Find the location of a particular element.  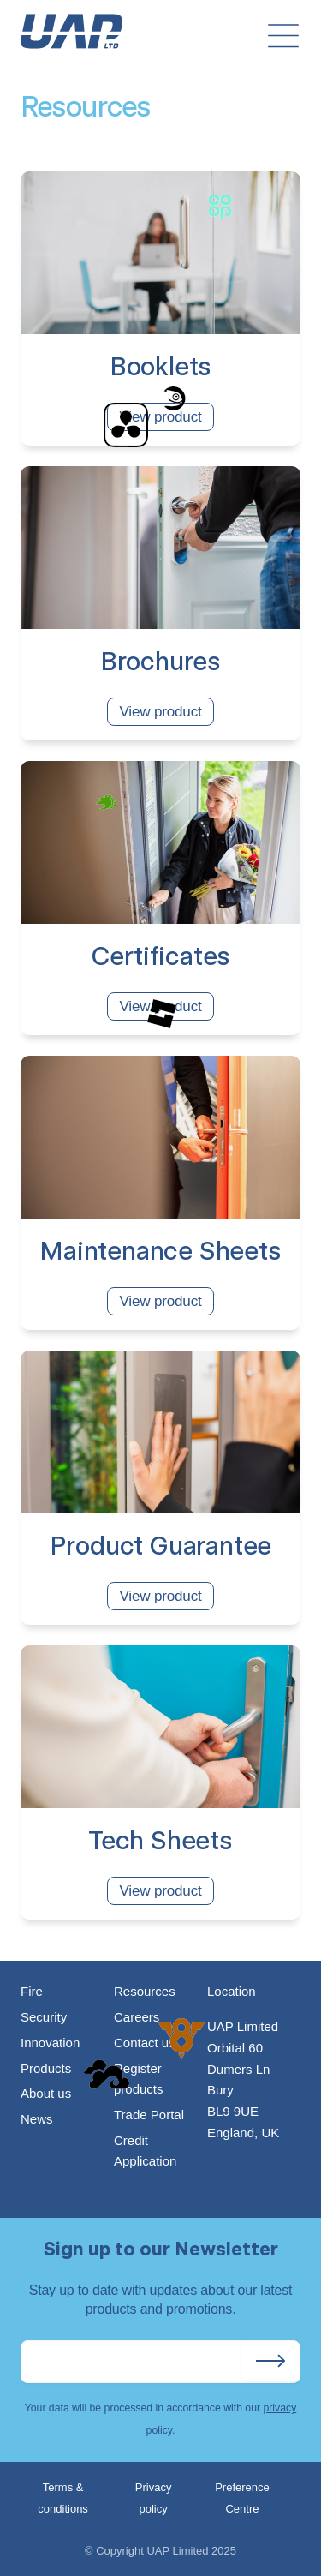

bevy game engine logo is located at coordinates (106, 802).